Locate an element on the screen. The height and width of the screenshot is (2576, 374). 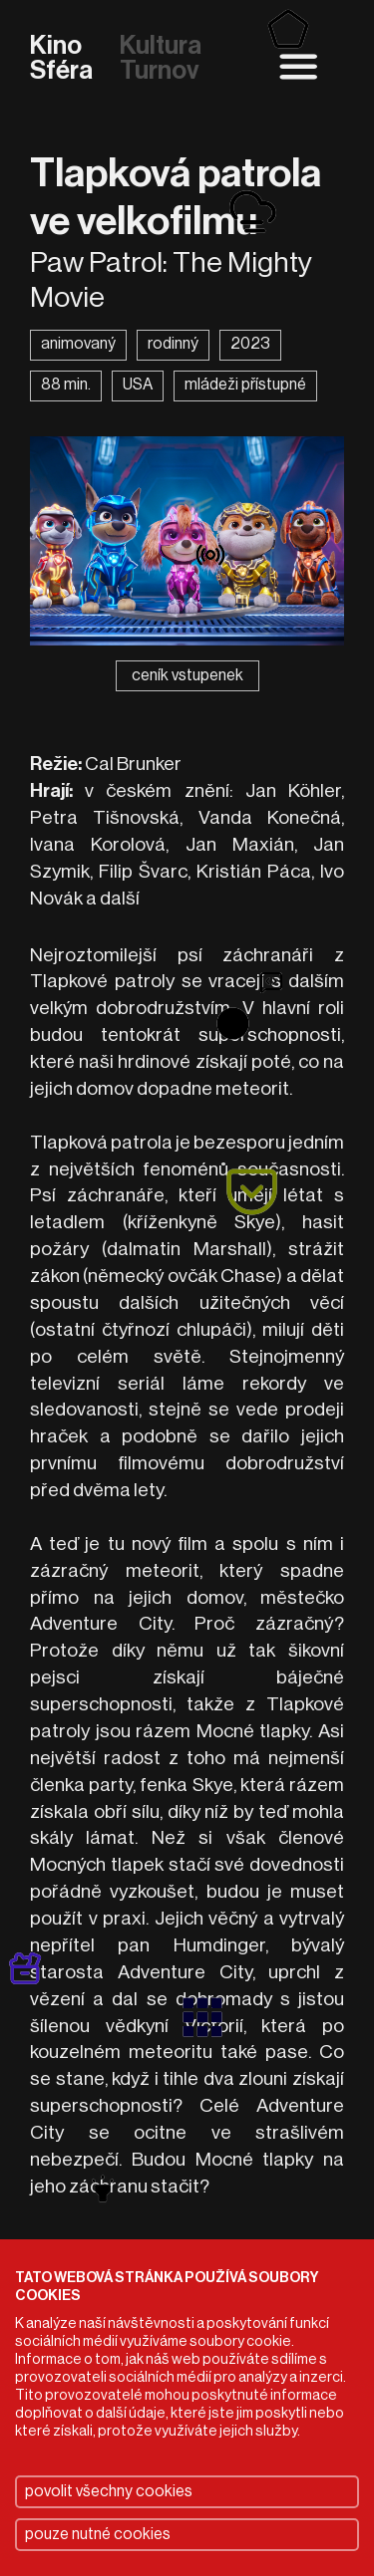
open the app drawer or menu is located at coordinates (202, 2017).